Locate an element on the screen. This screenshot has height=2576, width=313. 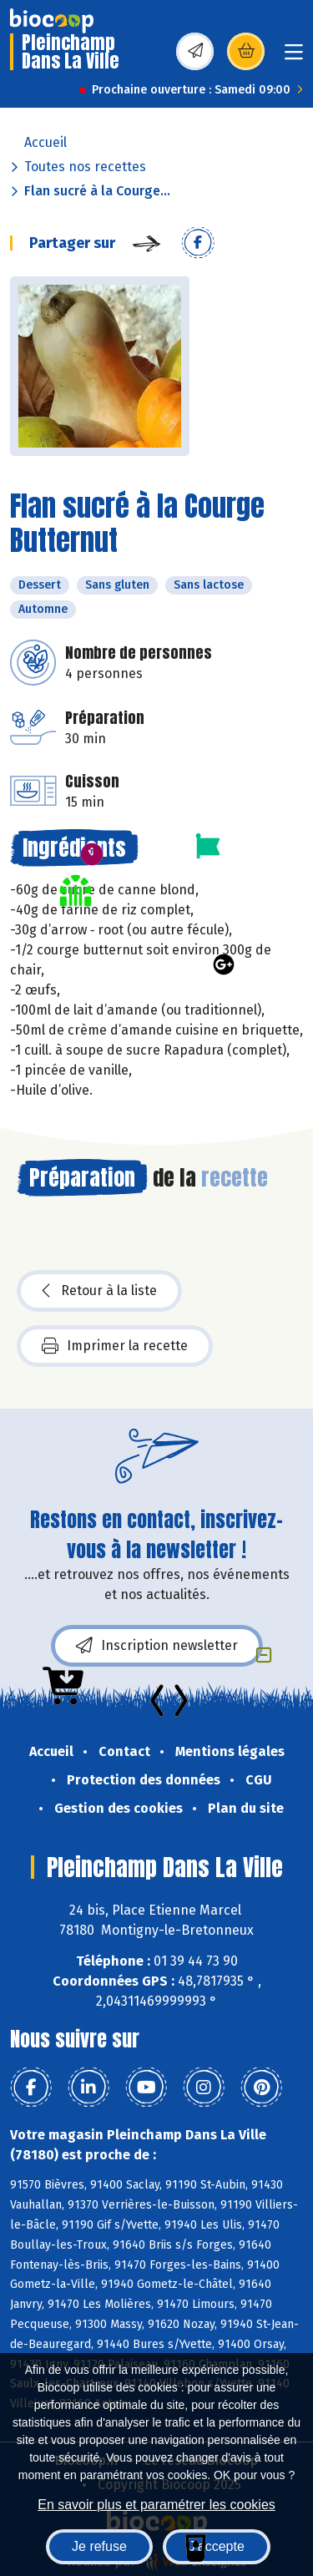
access dungeon or castle-themed game content is located at coordinates (75, 890).